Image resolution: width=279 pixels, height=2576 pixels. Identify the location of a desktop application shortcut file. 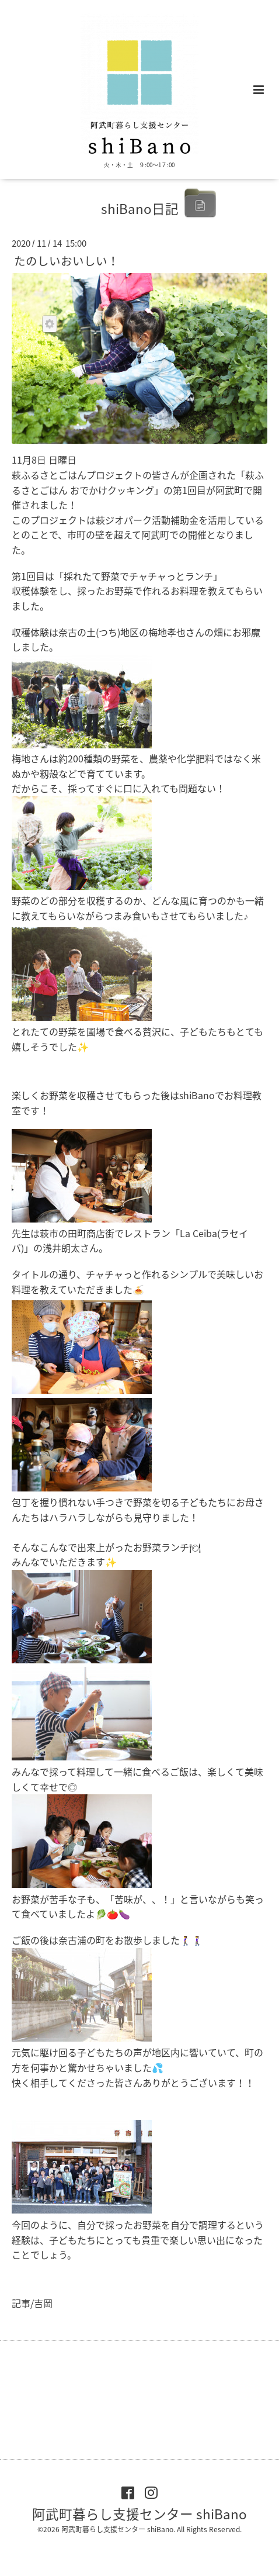
(50, 324).